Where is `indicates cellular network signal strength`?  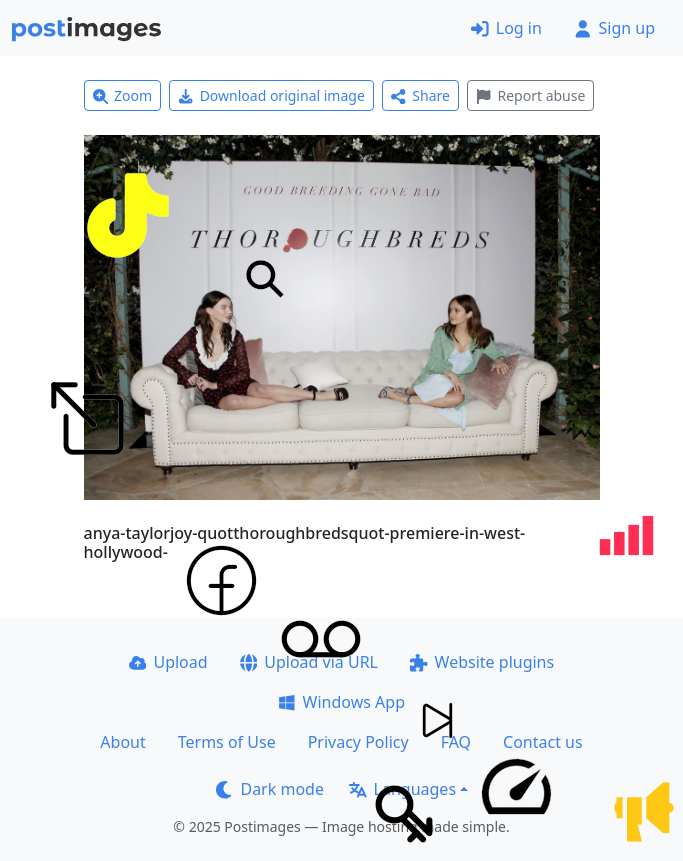 indicates cellular network signal strength is located at coordinates (626, 535).